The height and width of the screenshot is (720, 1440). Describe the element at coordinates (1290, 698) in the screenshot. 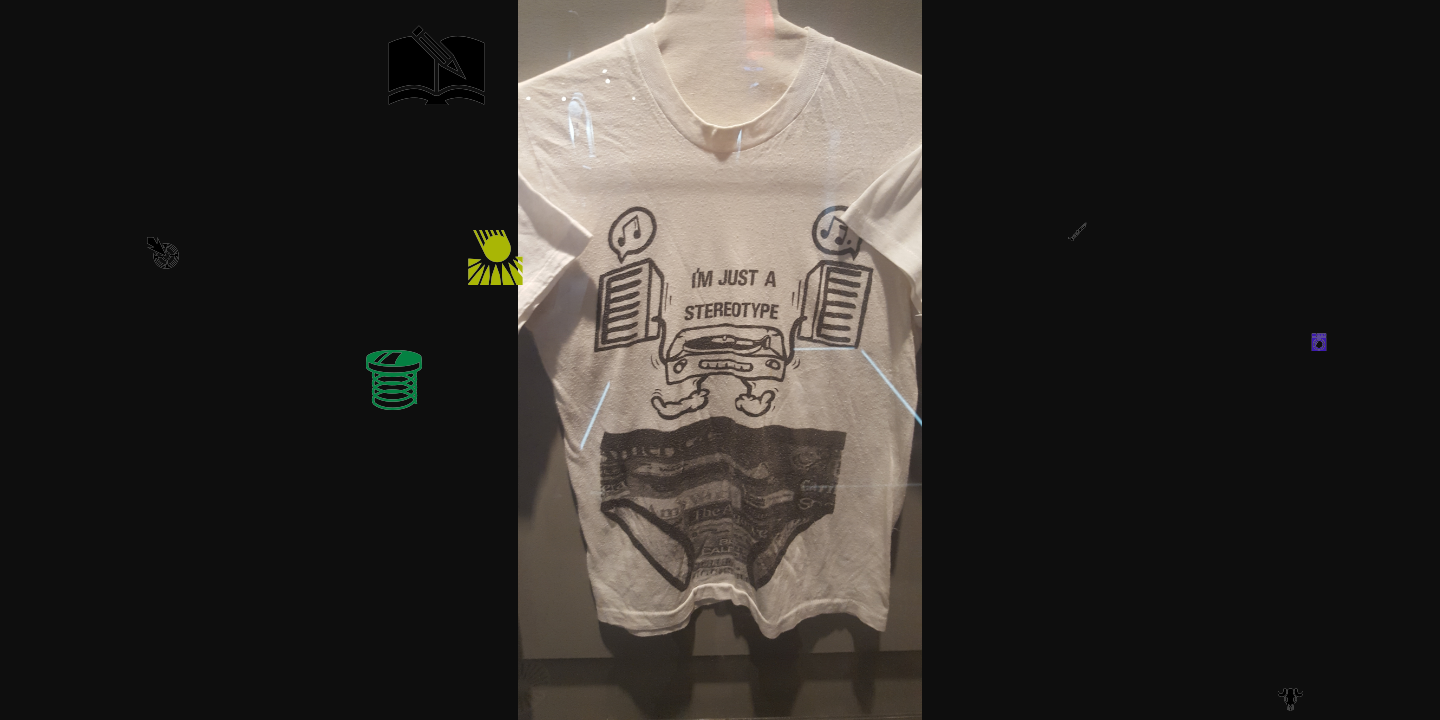

I see `indicates a desert or wasteland area in a game map` at that location.